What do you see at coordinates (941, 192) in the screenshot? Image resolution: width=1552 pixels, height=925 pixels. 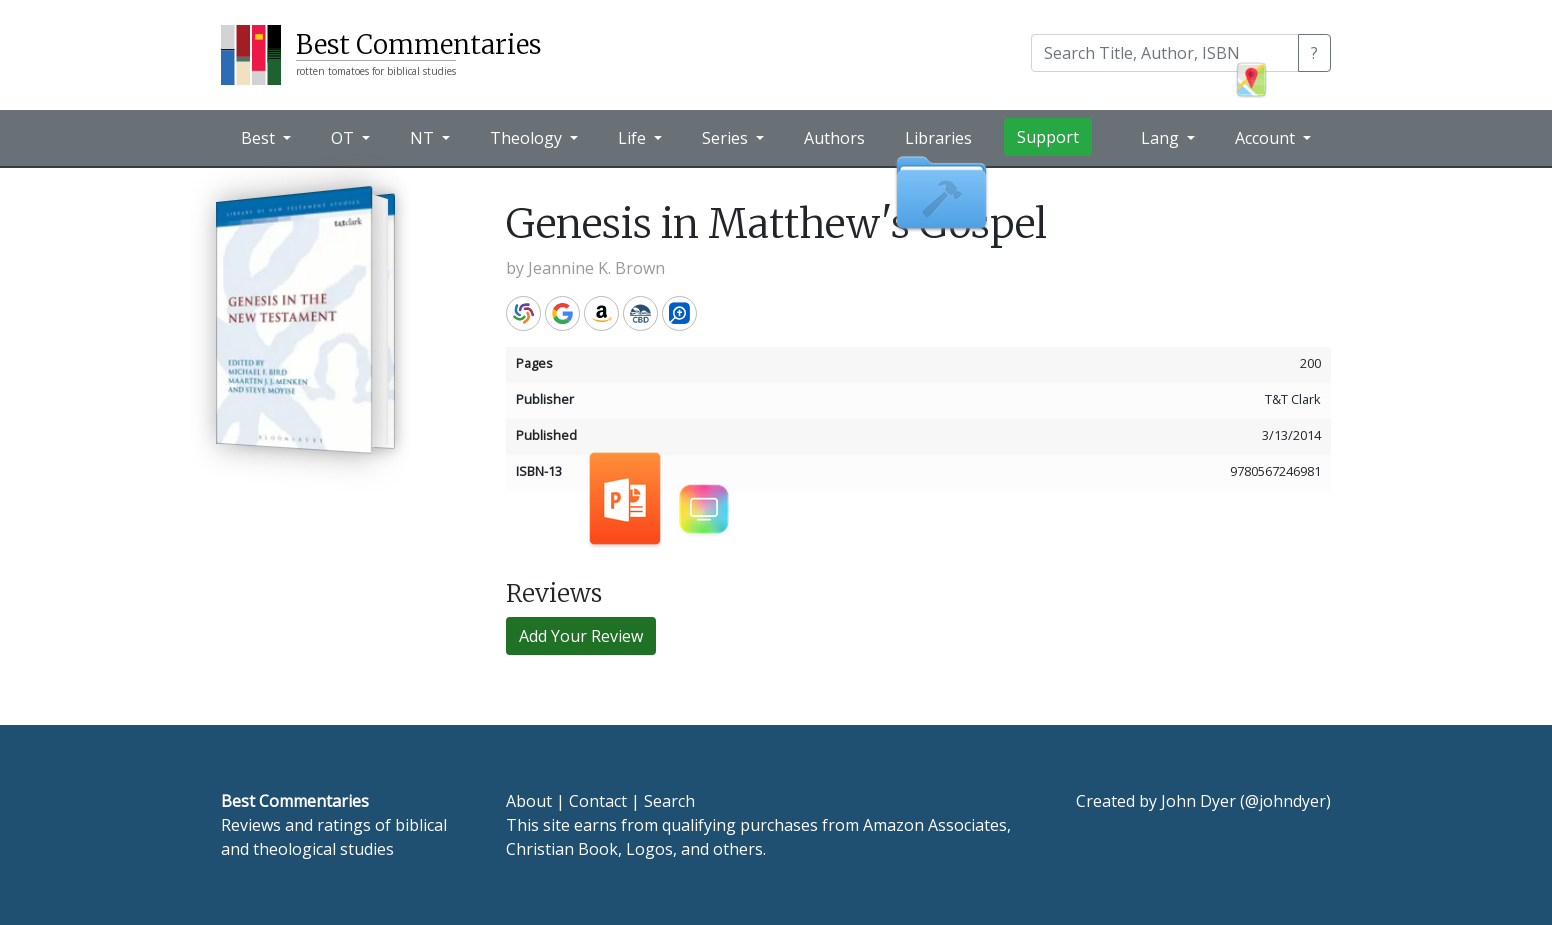 I see `open developer files and projects folder` at bounding box center [941, 192].